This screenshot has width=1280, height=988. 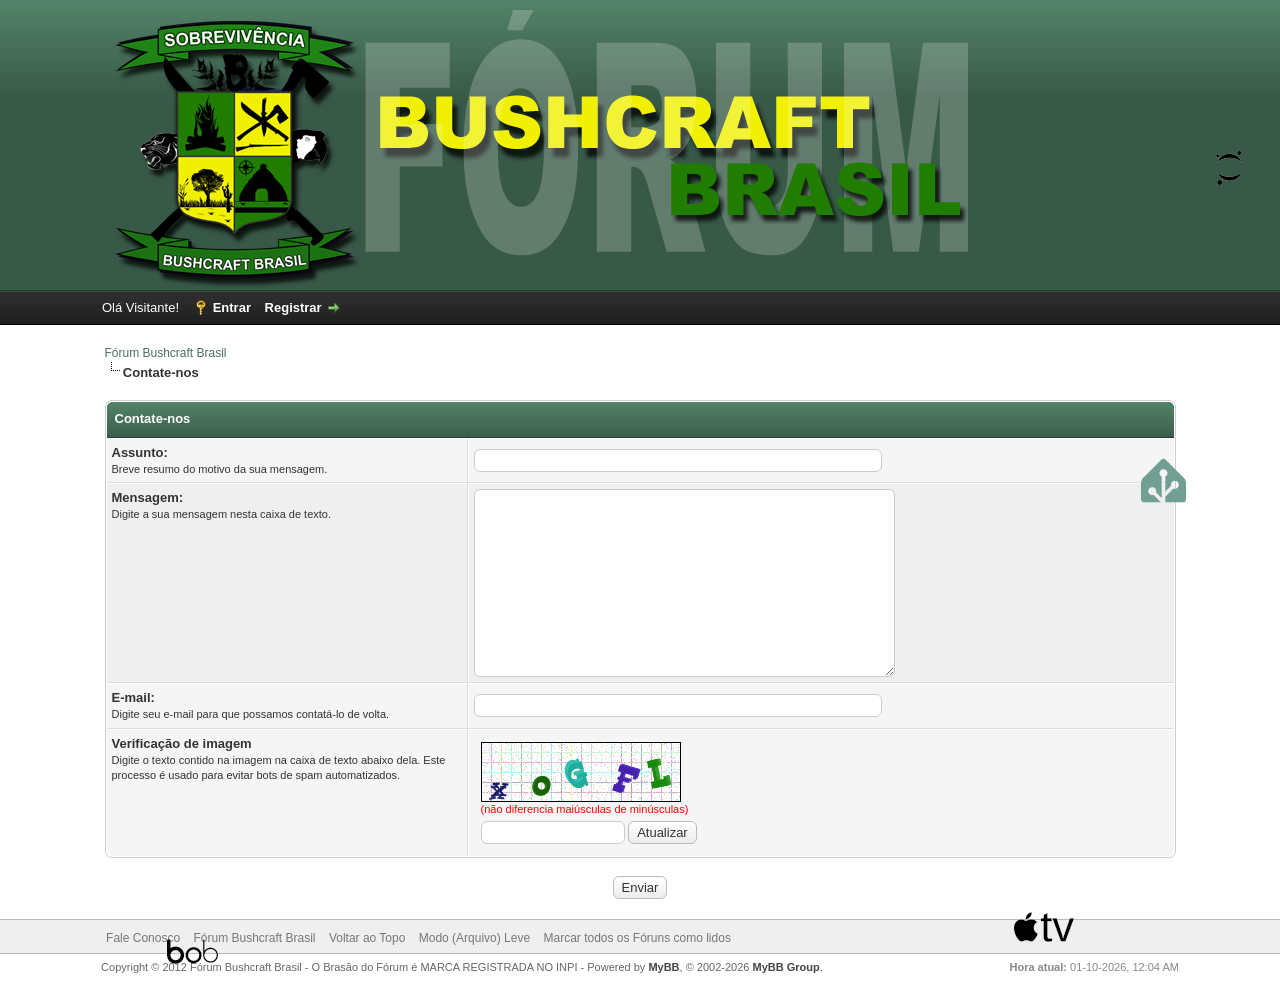 I want to click on open the HiBob HR platform, so click(x=192, y=951).